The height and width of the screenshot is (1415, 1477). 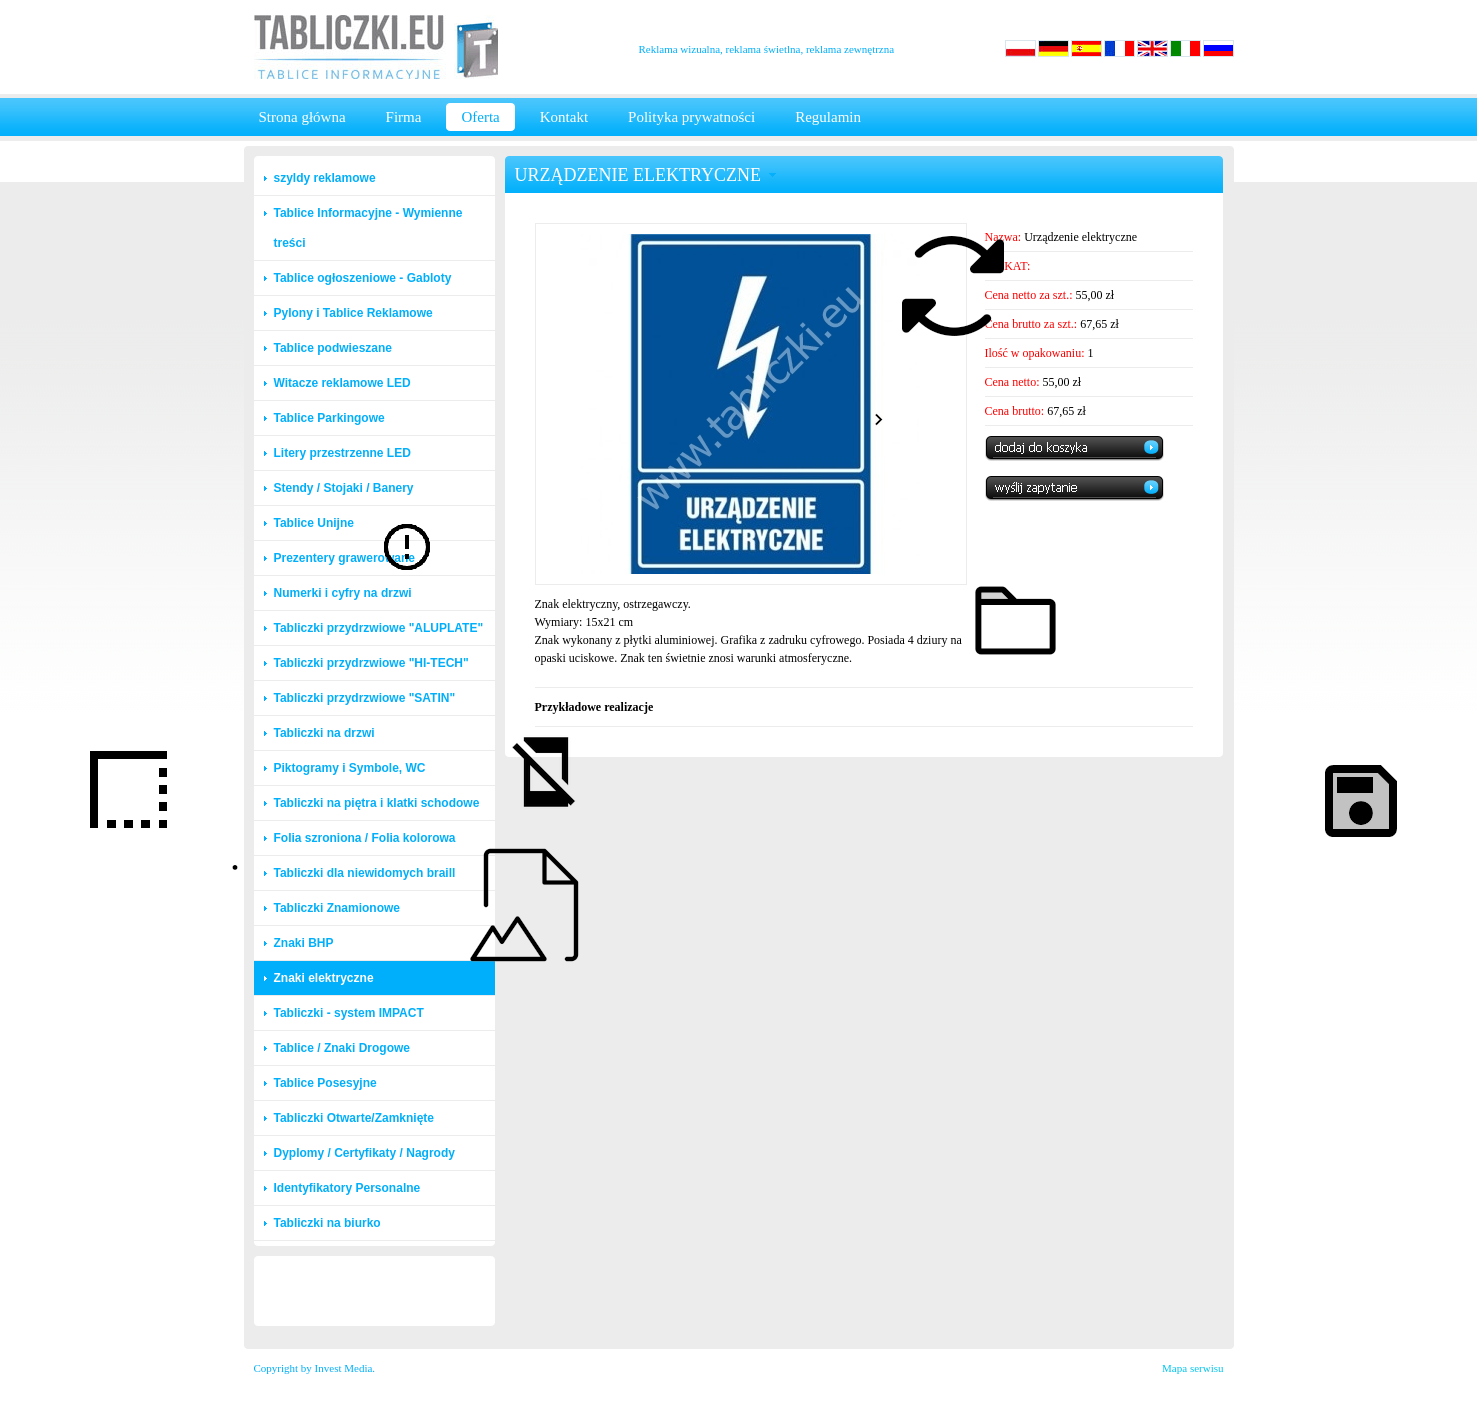 I want to click on go to next item or page, so click(x=878, y=419).